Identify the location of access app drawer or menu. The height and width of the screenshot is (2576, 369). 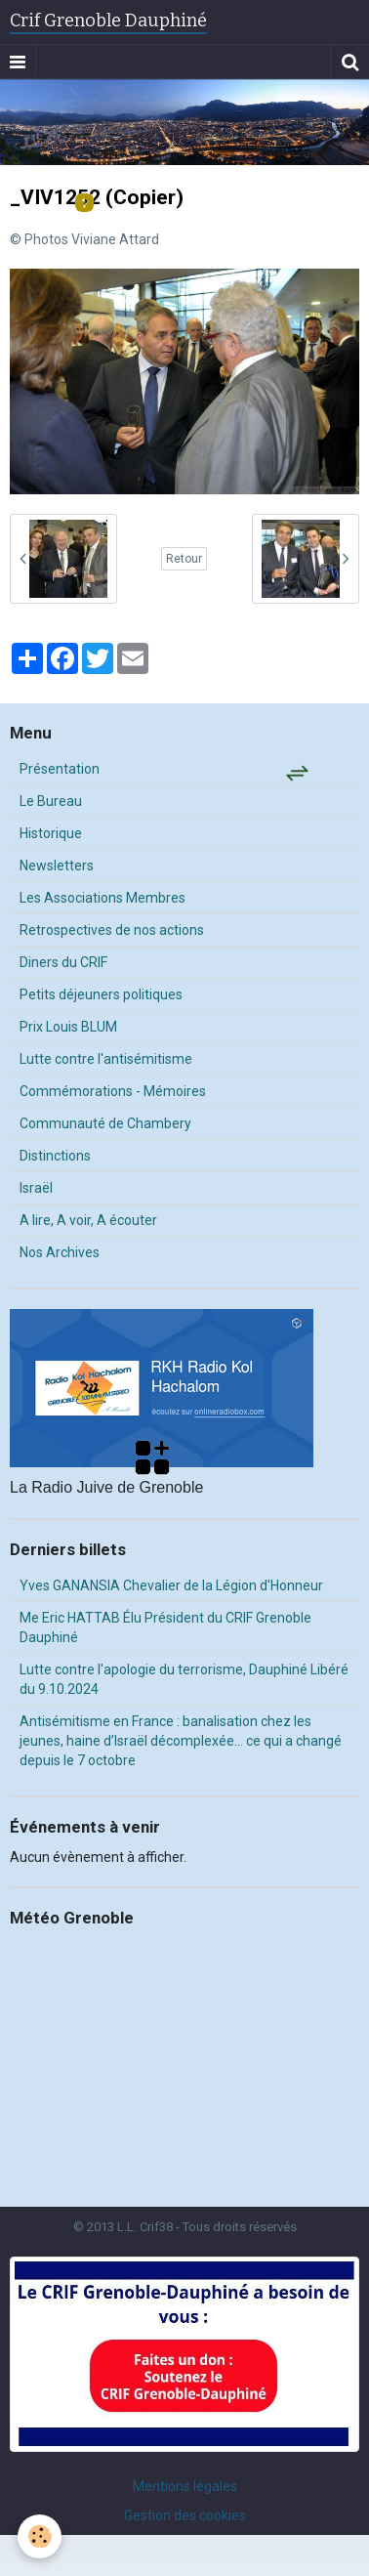
(152, 1457).